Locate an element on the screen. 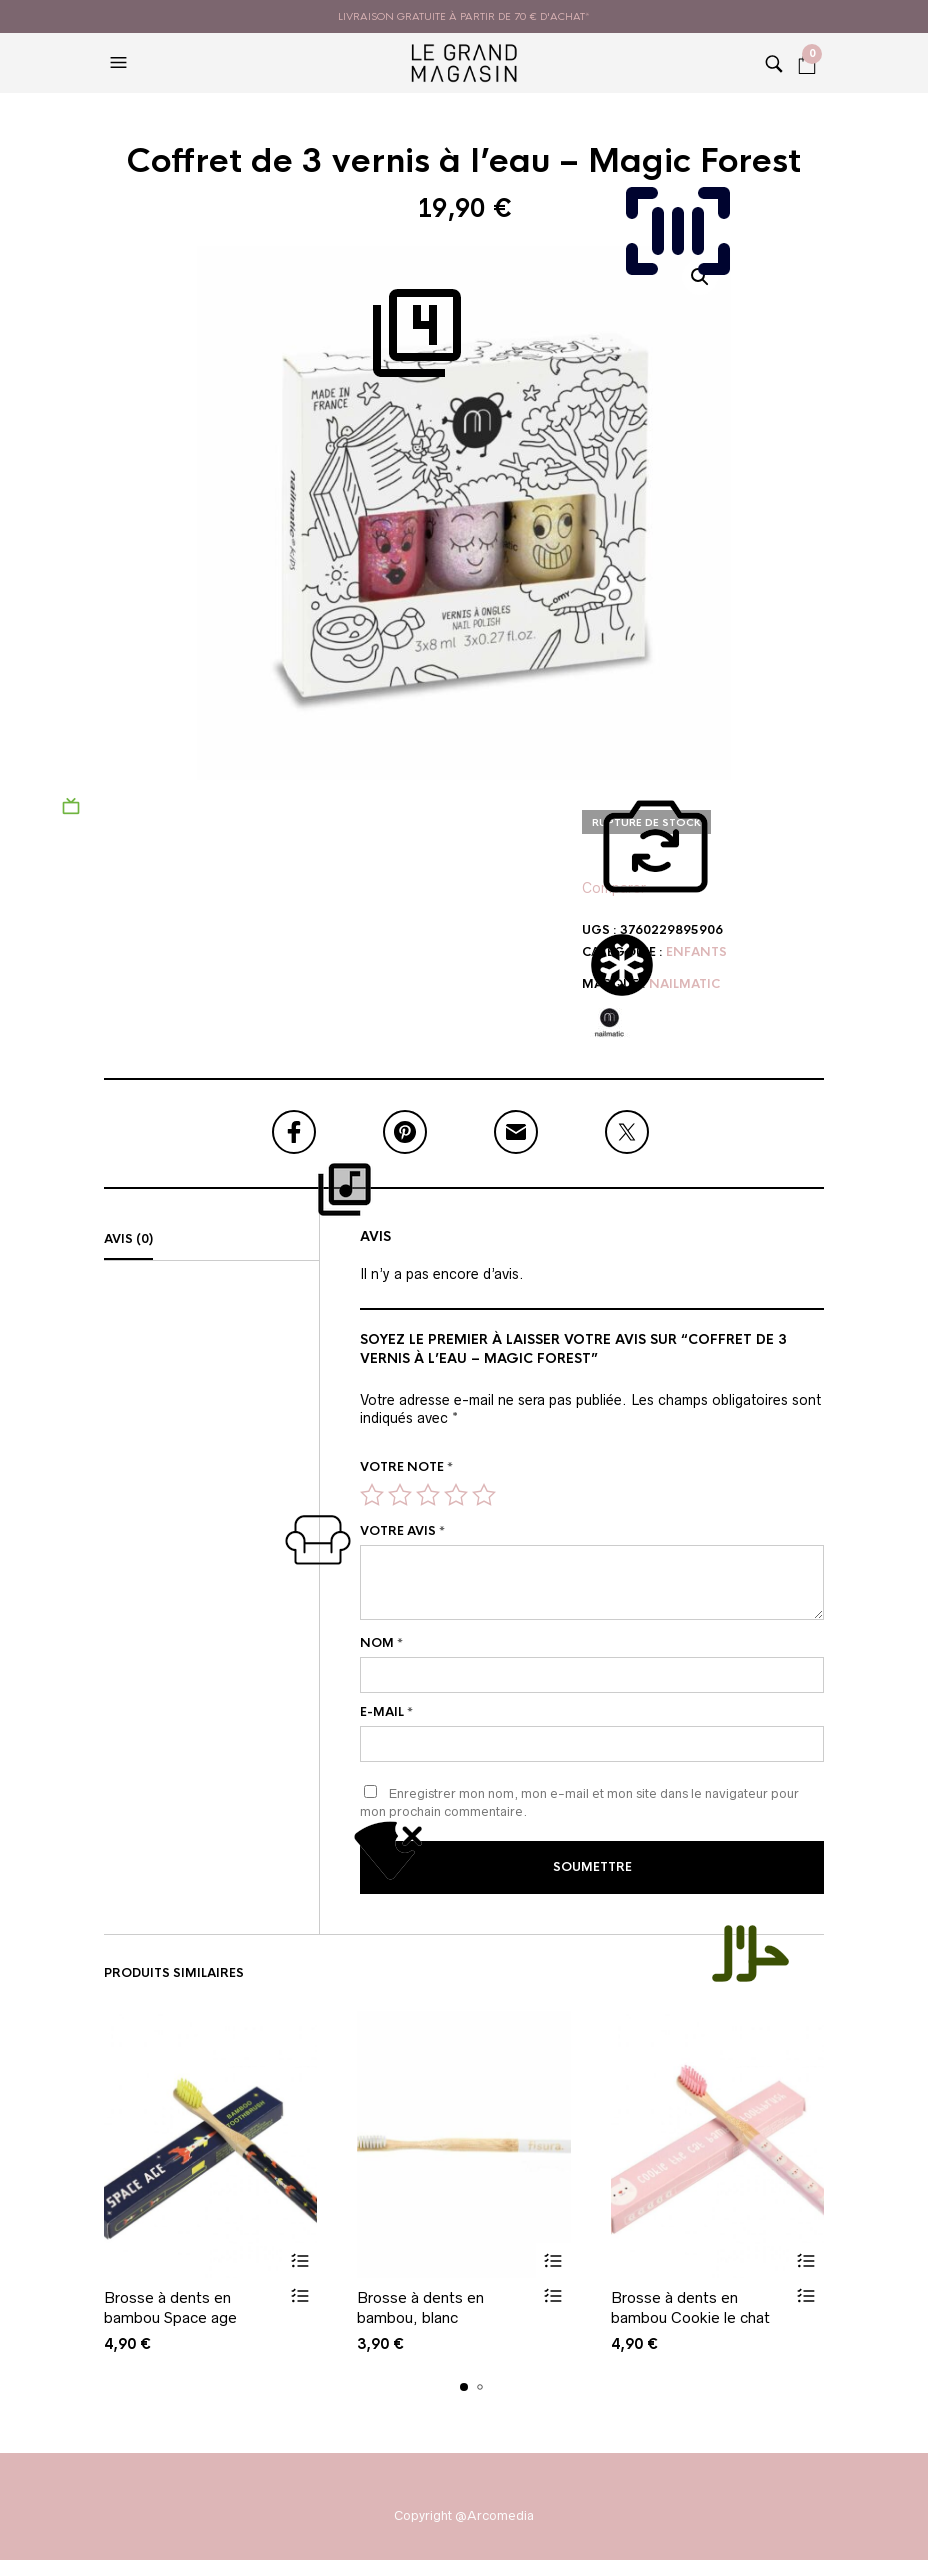 The height and width of the screenshot is (2560, 928). switch between front and rear camera is located at coordinates (655, 848).